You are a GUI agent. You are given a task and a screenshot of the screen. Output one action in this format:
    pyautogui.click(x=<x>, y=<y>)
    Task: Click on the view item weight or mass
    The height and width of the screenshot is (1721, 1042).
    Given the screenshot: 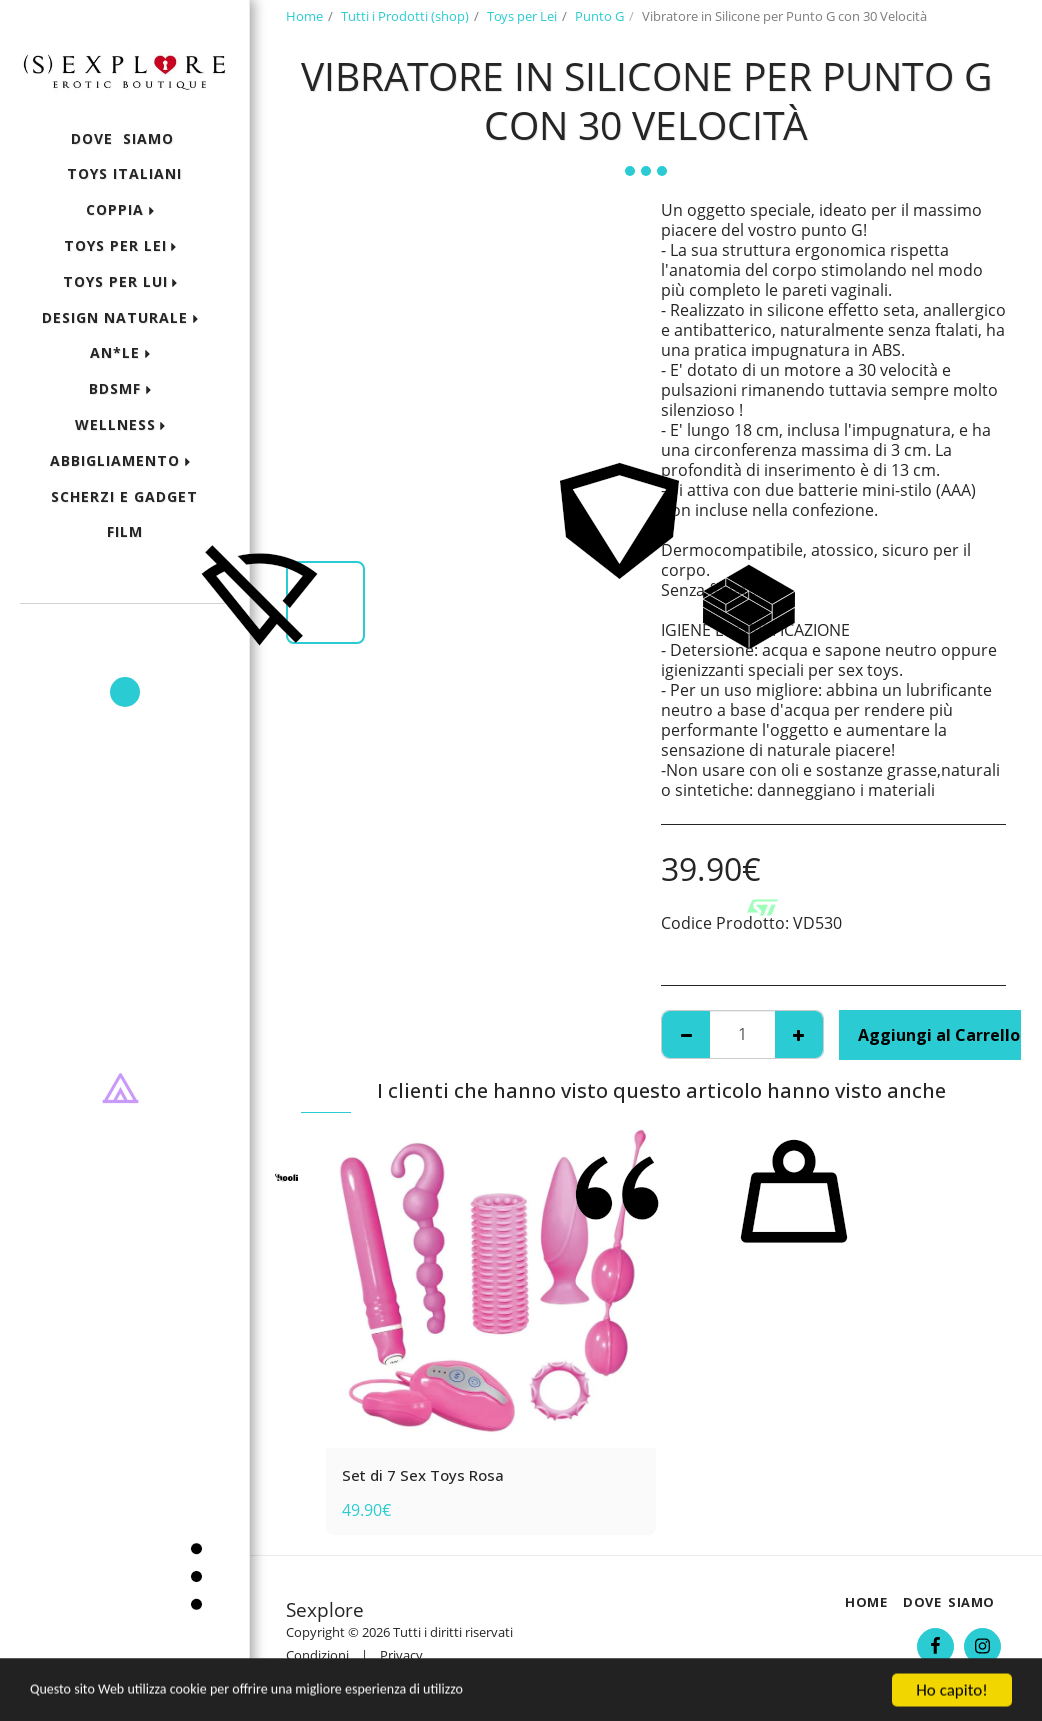 What is the action you would take?
    pyautogui.click(x=794, y=1194)
    